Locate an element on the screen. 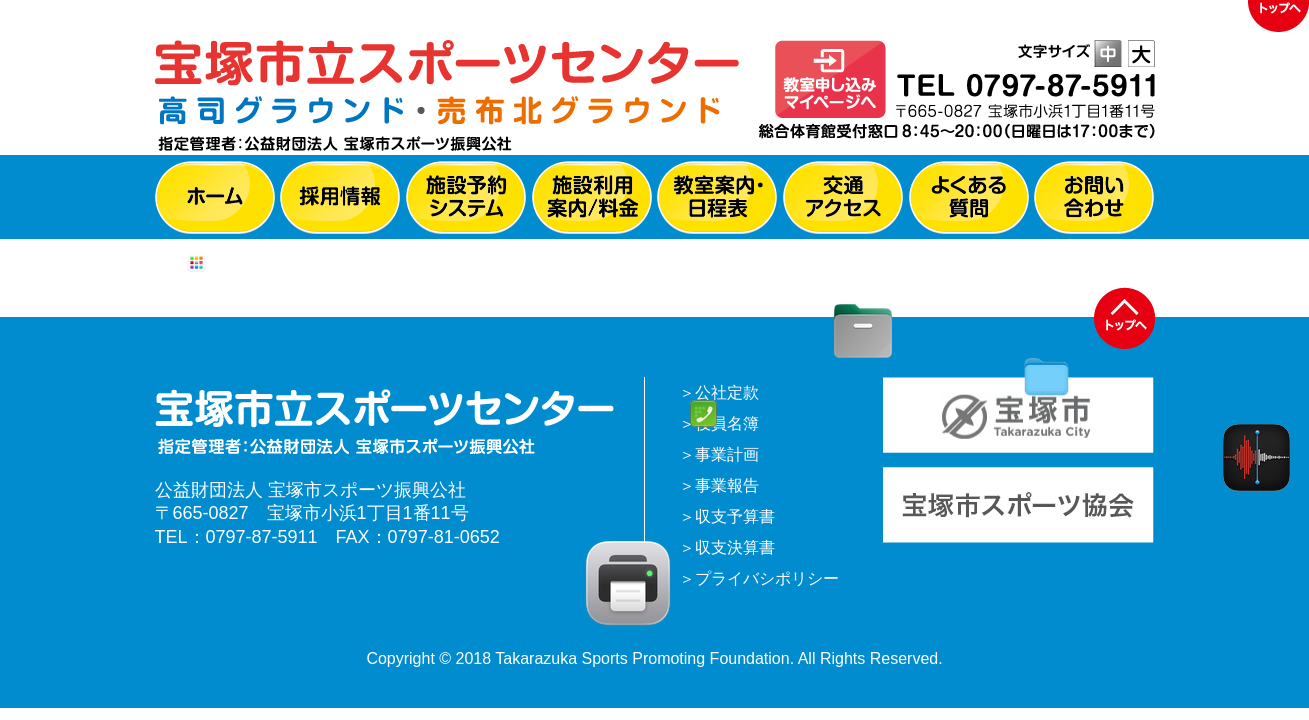 The image size is (1309, 720). open the file manager app is located at coordinates (863, 331).